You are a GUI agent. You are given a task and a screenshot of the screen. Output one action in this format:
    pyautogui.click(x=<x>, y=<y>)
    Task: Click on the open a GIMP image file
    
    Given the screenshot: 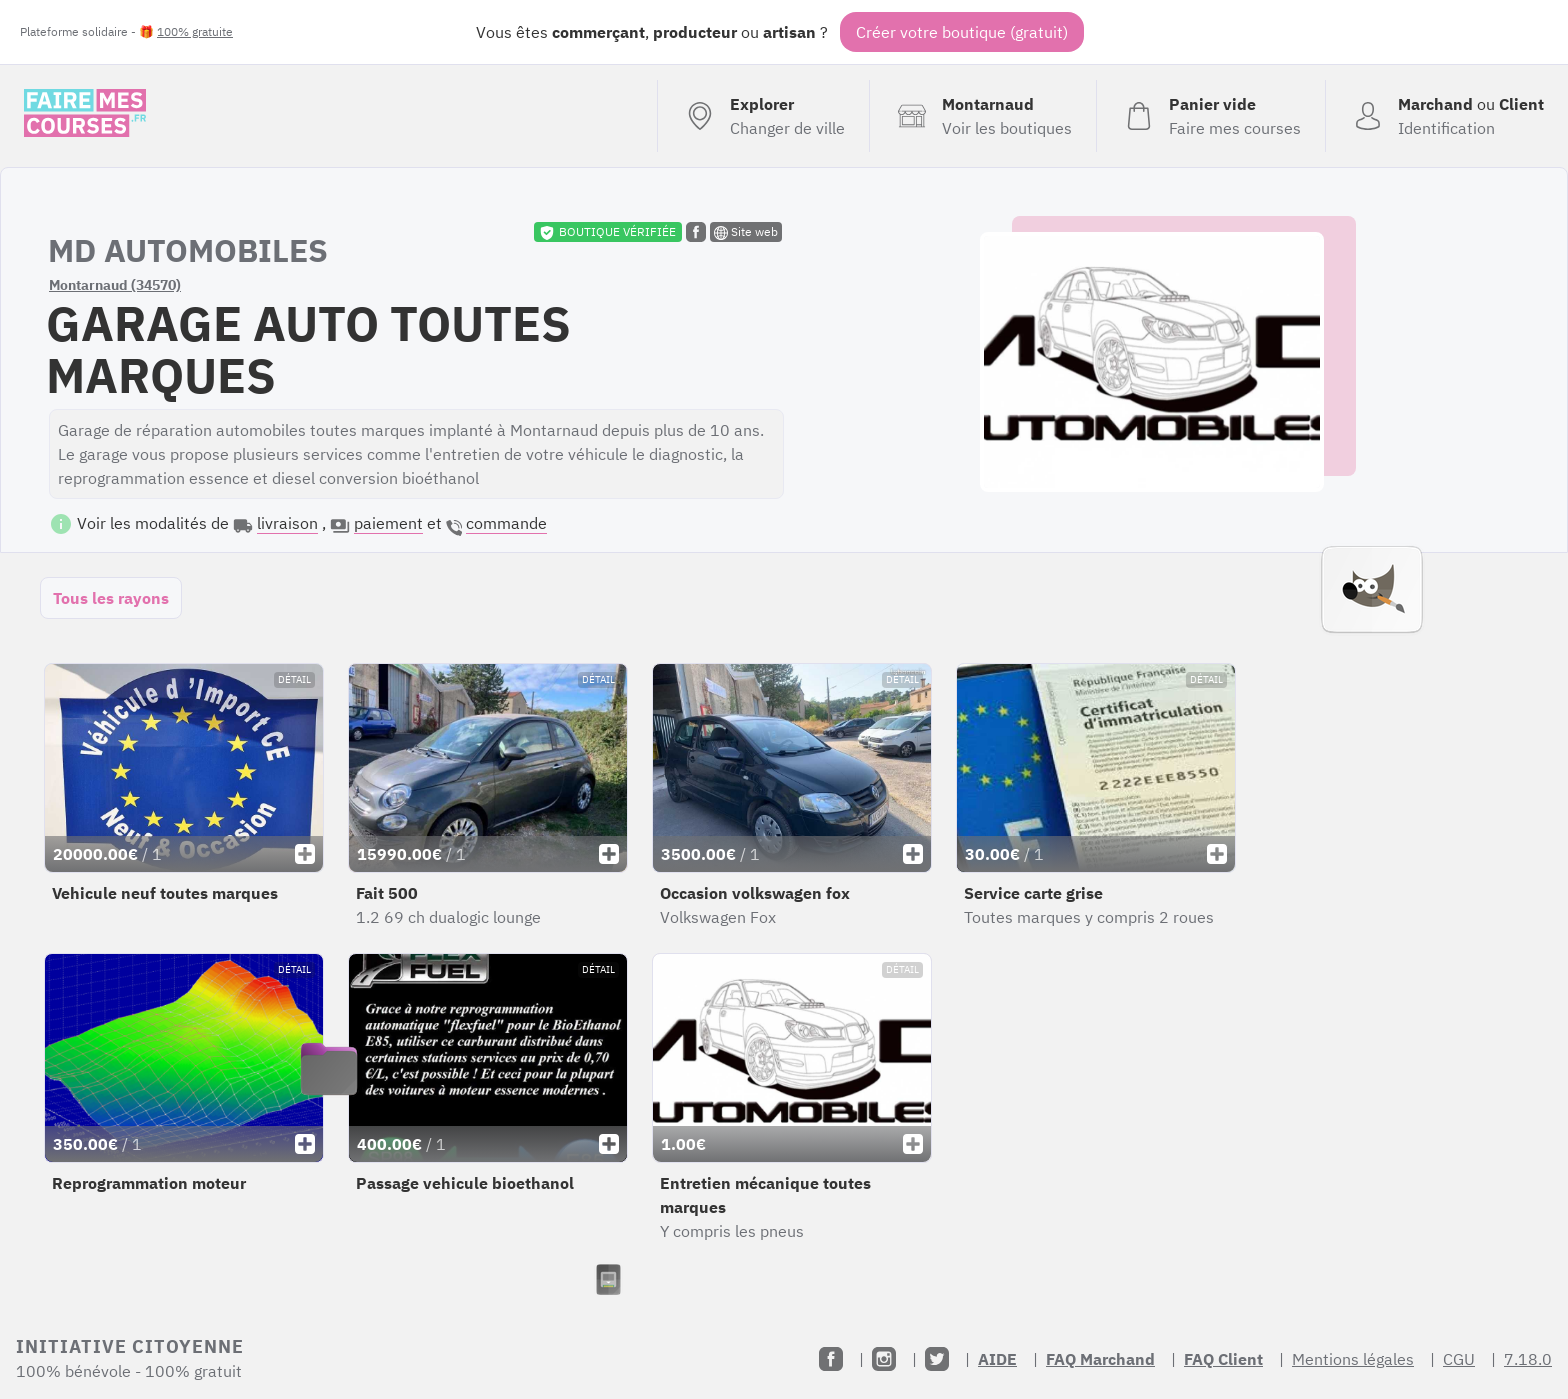 What is the action you would take?
    pyautogui.click(x=1372, y=586)
    